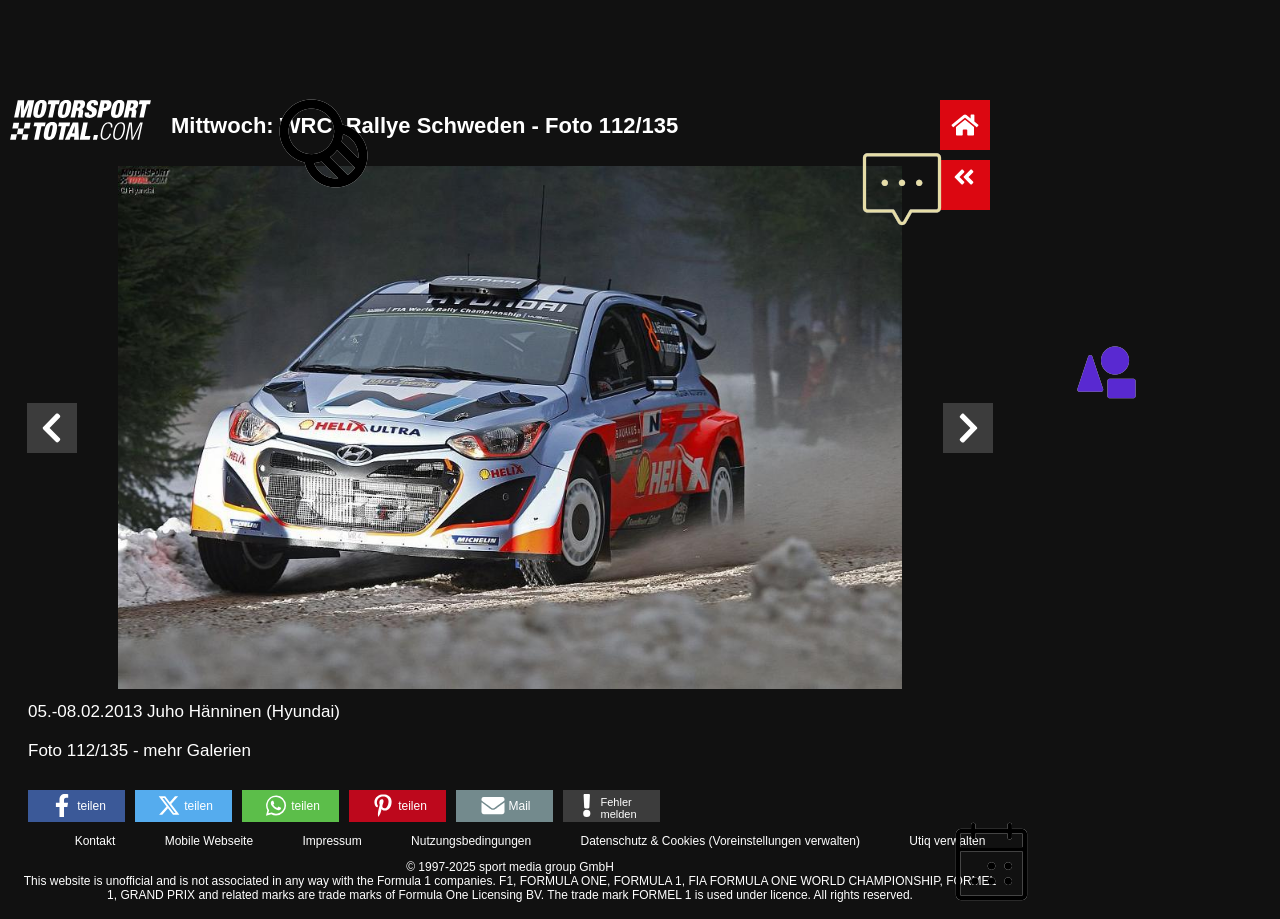 This screenshot has width=1280, height=919. What do you see at coordinates (991, 864) in the screenshot?
I see `view calendar events` at bounding box center [991, 864].